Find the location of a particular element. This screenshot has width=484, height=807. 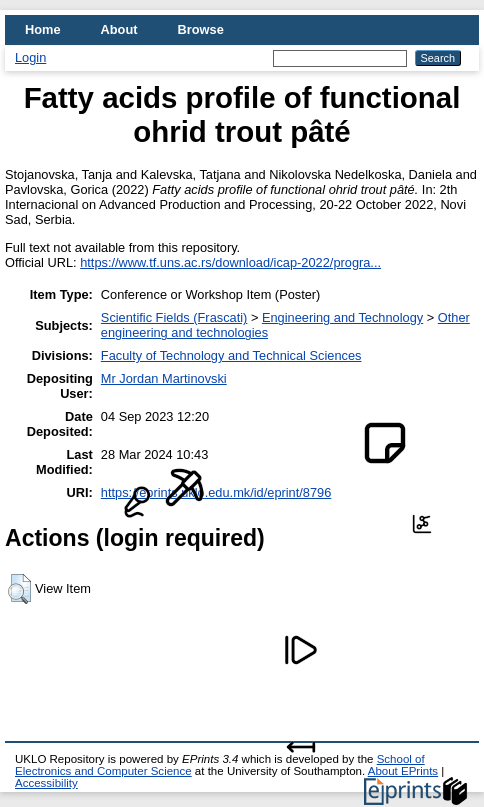

add a sticker to your message is located at coordinates (385, 443).